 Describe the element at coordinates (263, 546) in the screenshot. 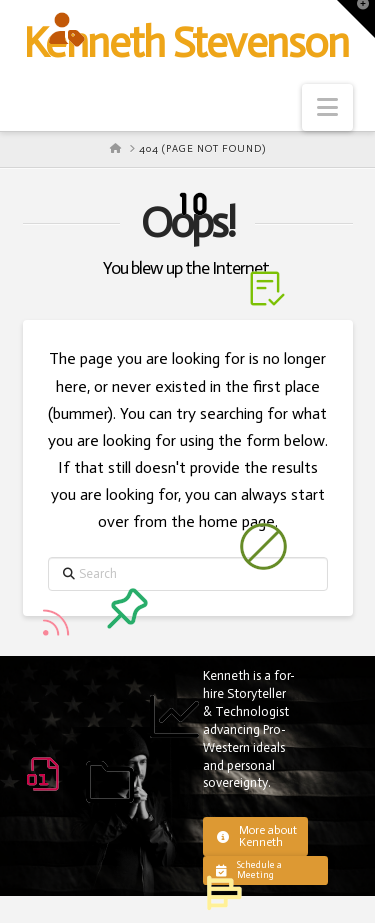

I see `indicates a blocked or prohibited action` at that location.